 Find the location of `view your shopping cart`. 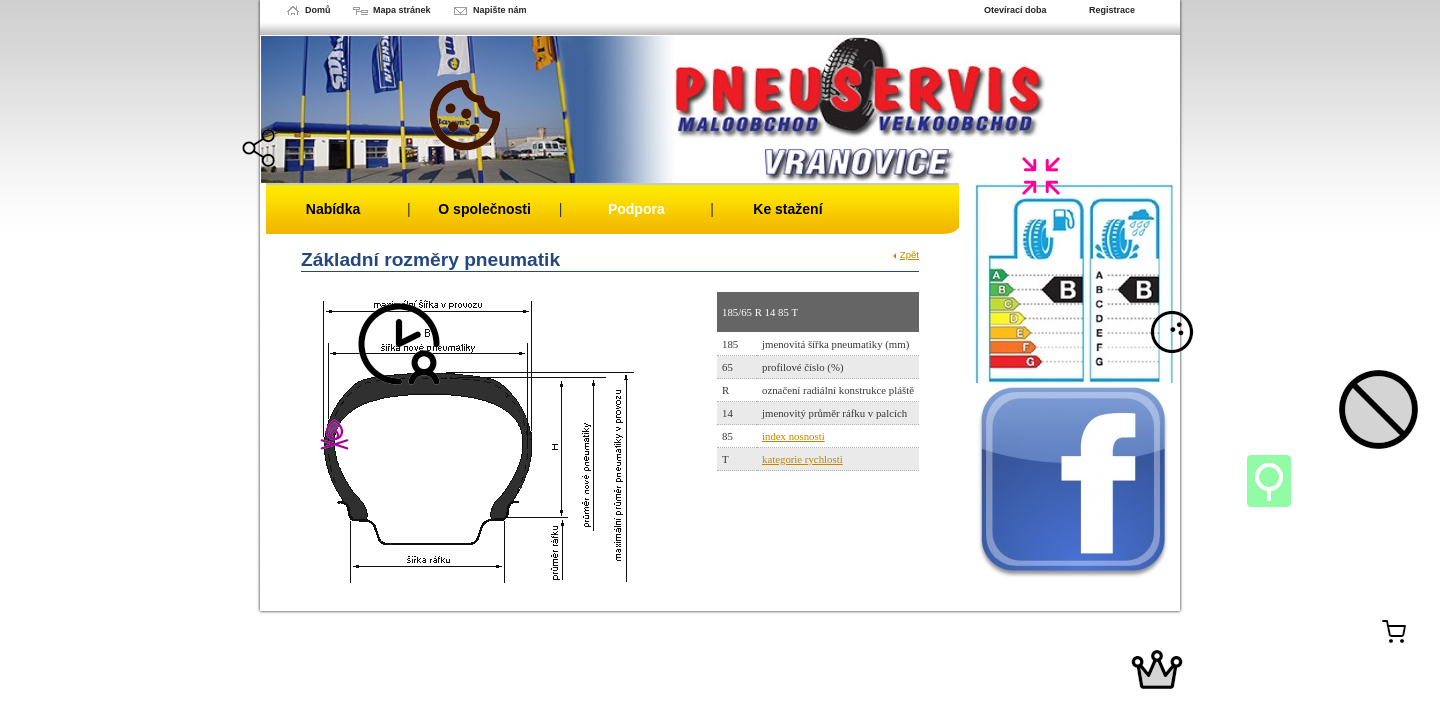

view your shopping cart is located at coordinates (1394, 632).